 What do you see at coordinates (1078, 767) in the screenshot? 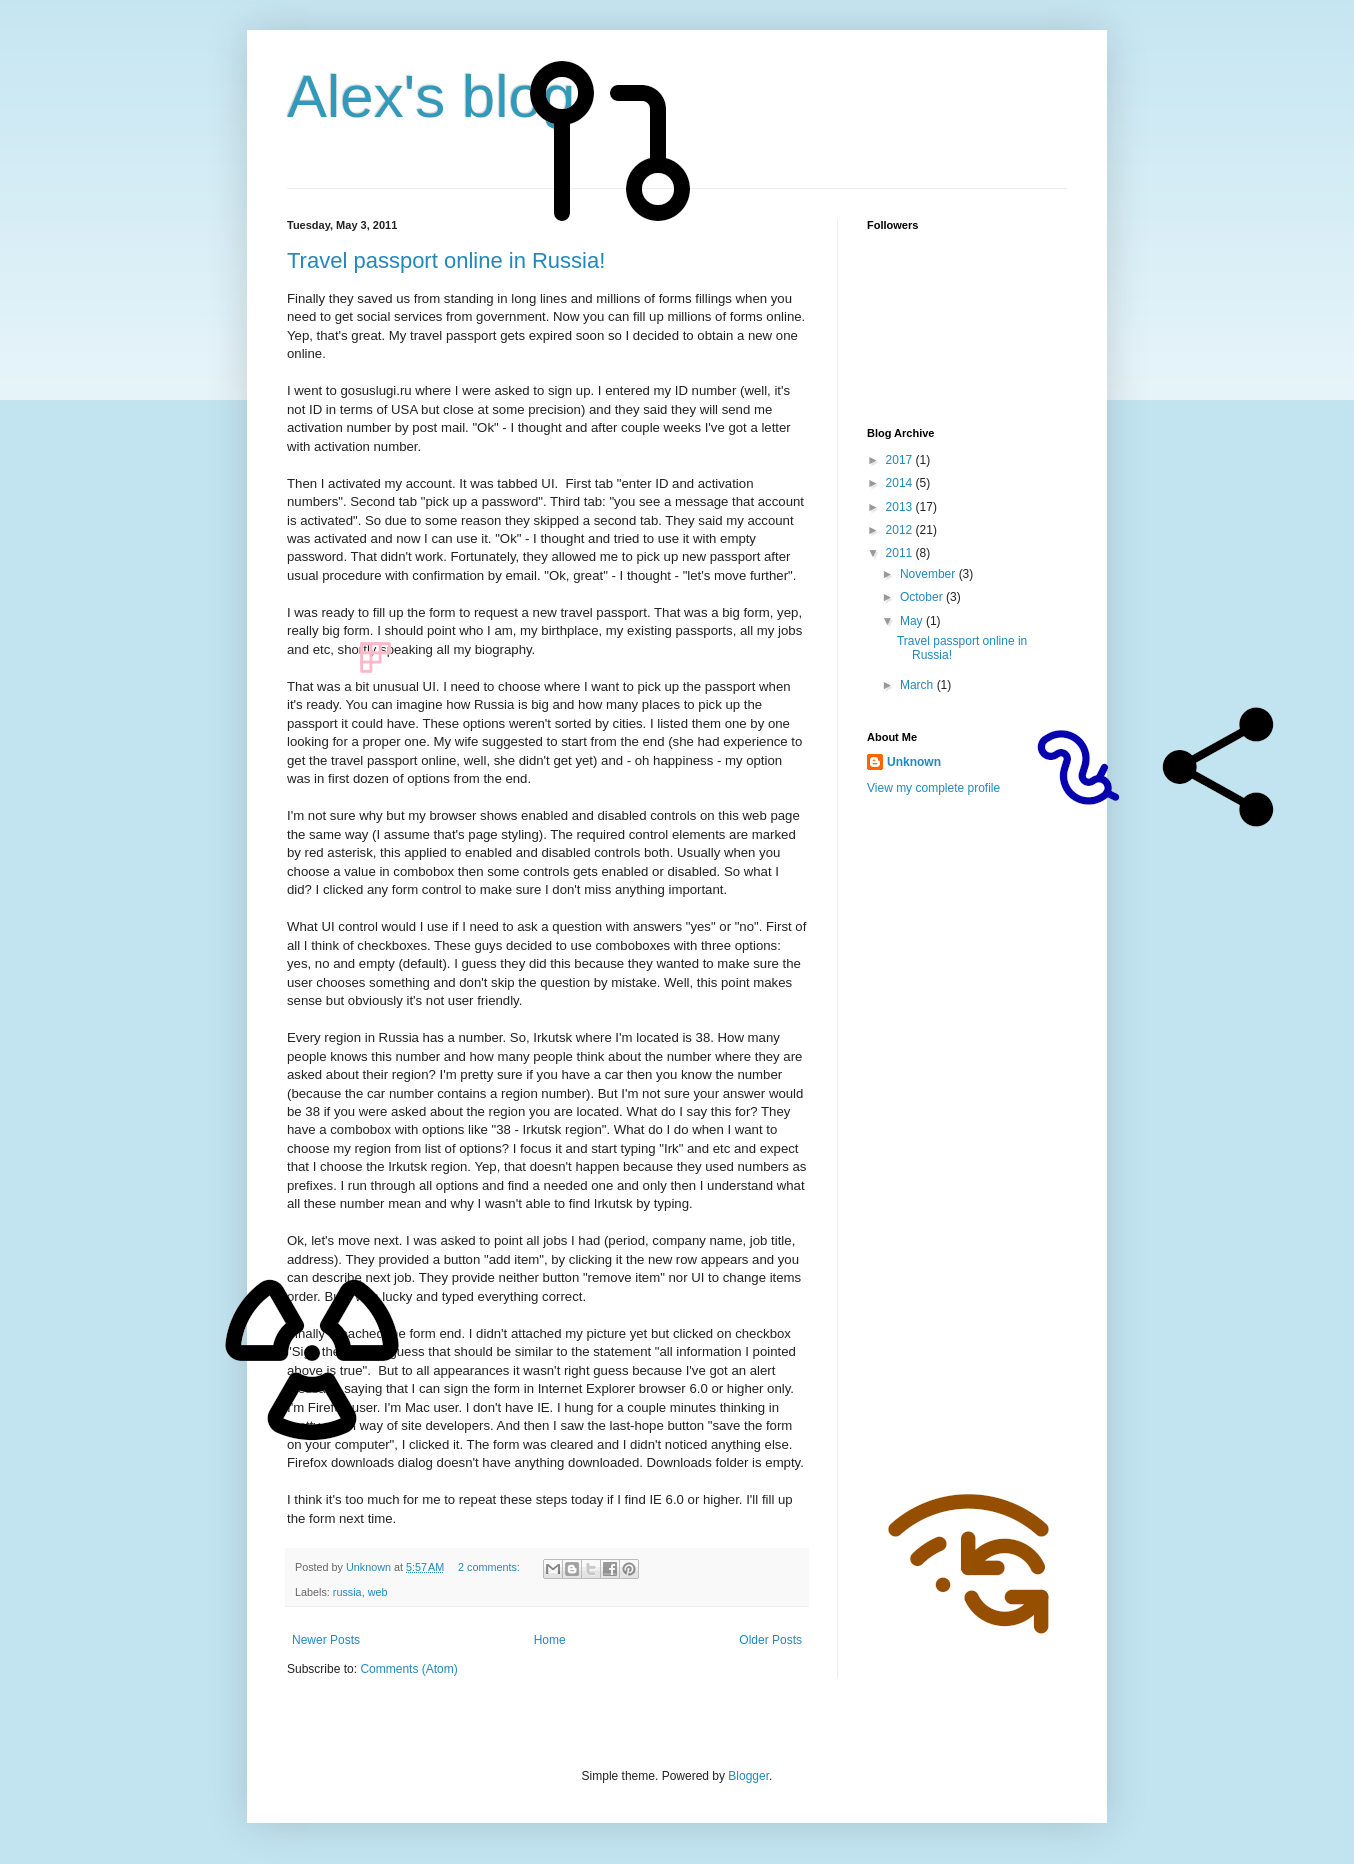
I see `indicates pest or malware detection` at bounding box center [1078, 767].